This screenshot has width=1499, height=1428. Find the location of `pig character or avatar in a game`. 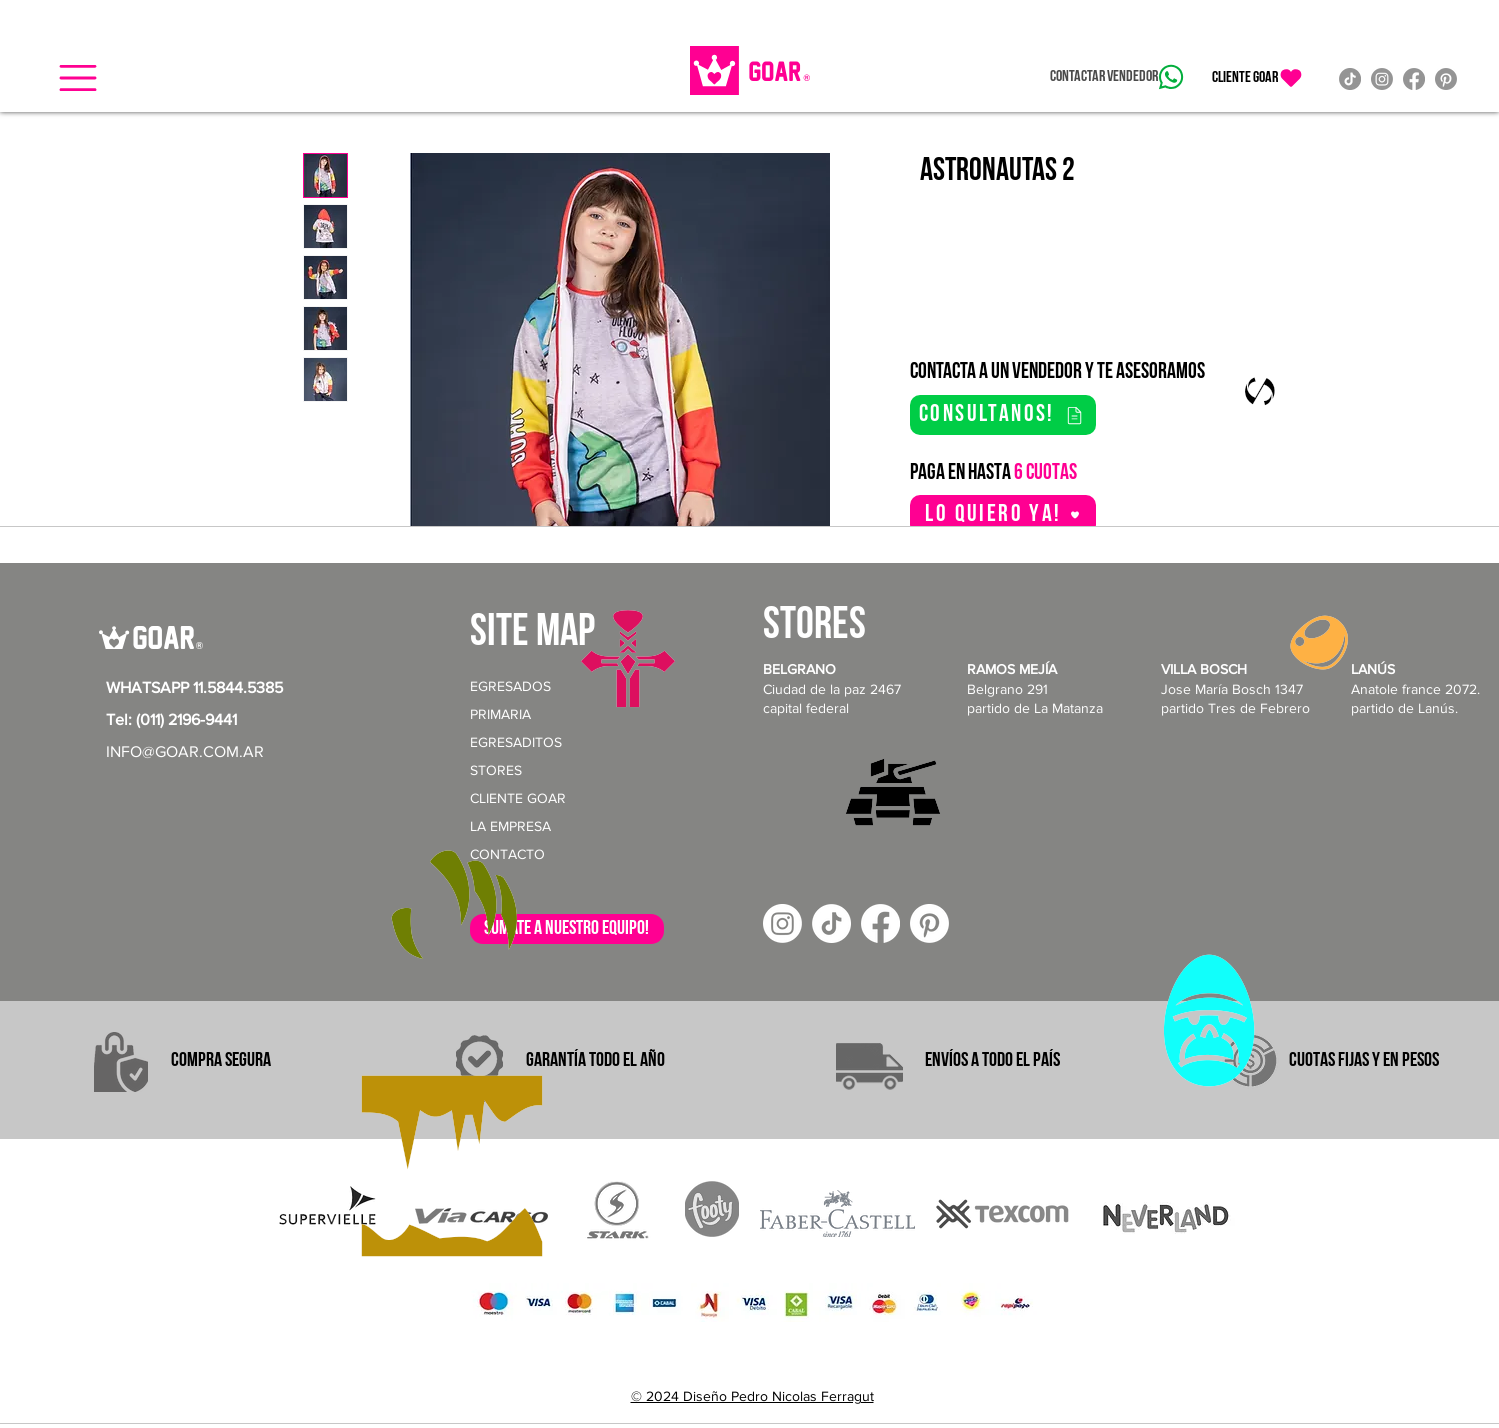

pig character or avatar in a game is located at coordinates (1211, 1020).